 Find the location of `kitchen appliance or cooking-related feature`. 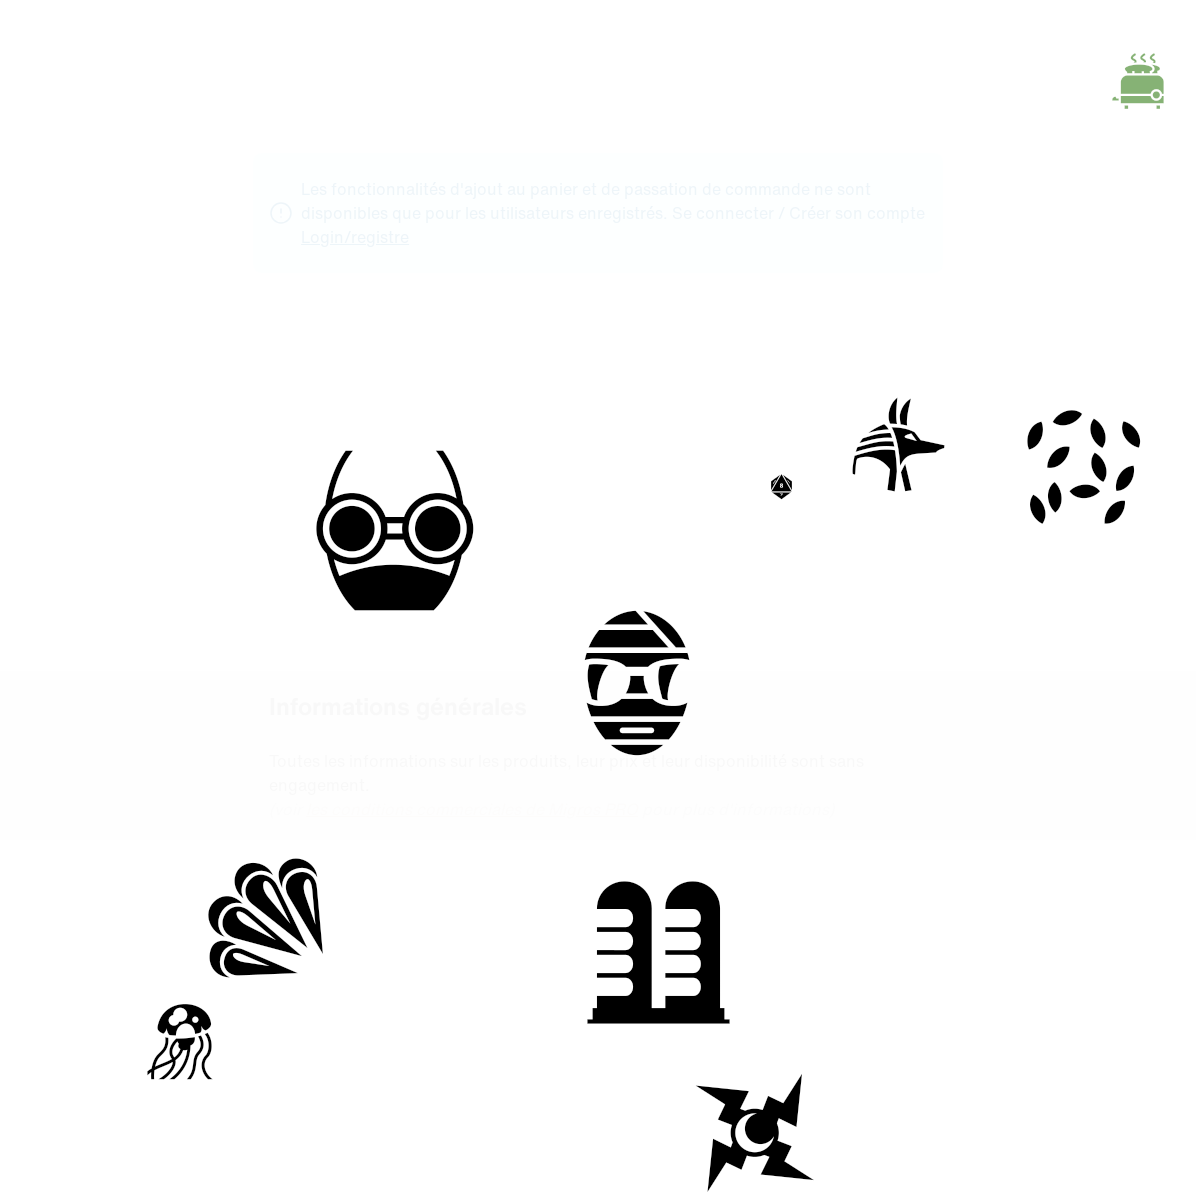

kitchen appliance or cooking-related feature is located at coordinates (1138, 81).